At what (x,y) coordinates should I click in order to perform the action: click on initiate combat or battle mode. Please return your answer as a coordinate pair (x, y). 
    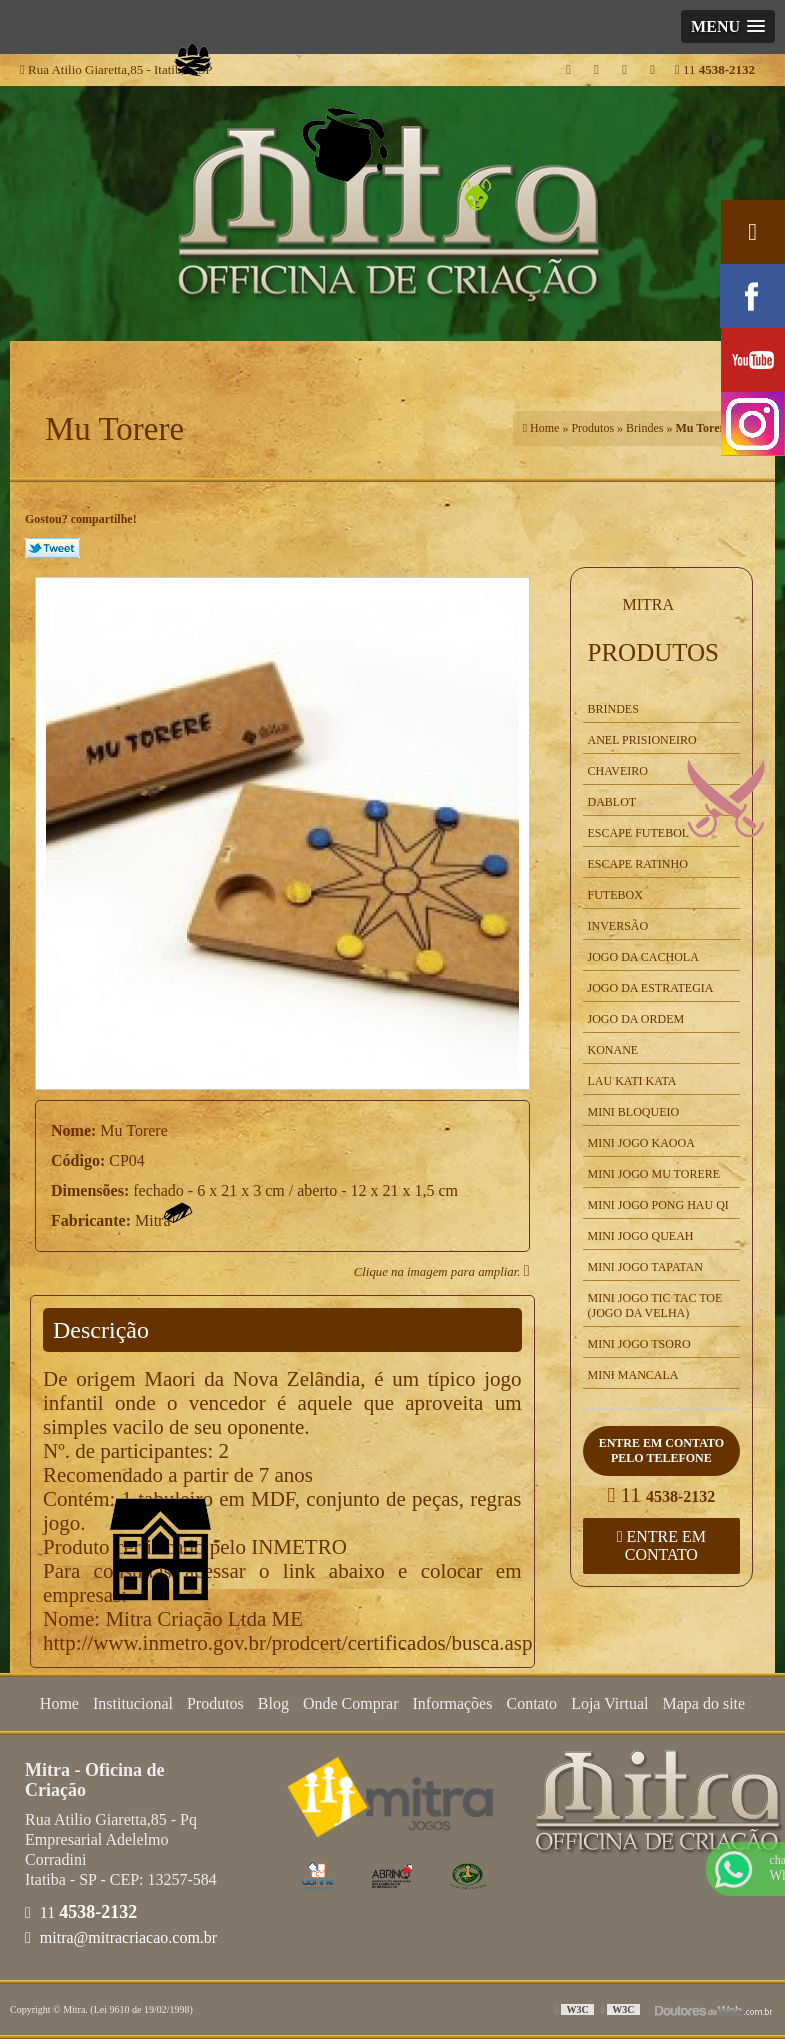
    Looking at the image, I should click on (726, 798).